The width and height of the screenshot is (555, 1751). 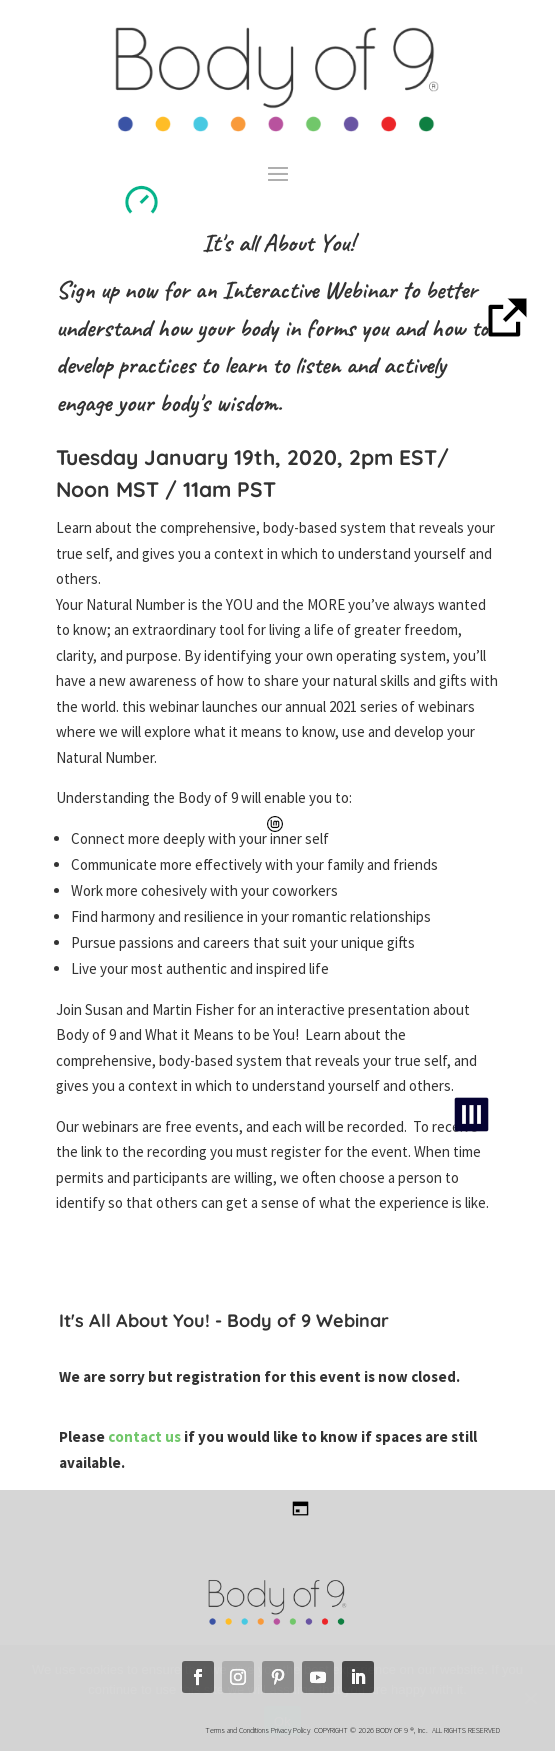 What do you see at coordinates (507, 317) in the screenshot?
I see `open link in a new tab or window` at bounding box center [507, 317].